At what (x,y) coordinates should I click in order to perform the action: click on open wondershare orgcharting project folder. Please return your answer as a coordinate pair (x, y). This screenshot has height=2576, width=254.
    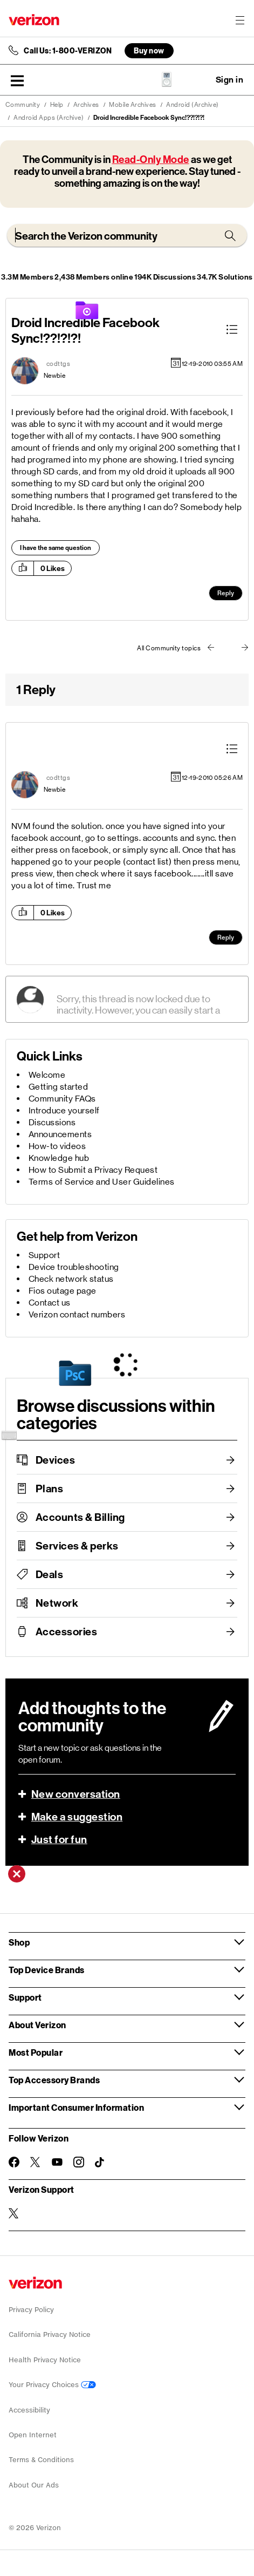
    Looking at the image, I should click on (87, 311).